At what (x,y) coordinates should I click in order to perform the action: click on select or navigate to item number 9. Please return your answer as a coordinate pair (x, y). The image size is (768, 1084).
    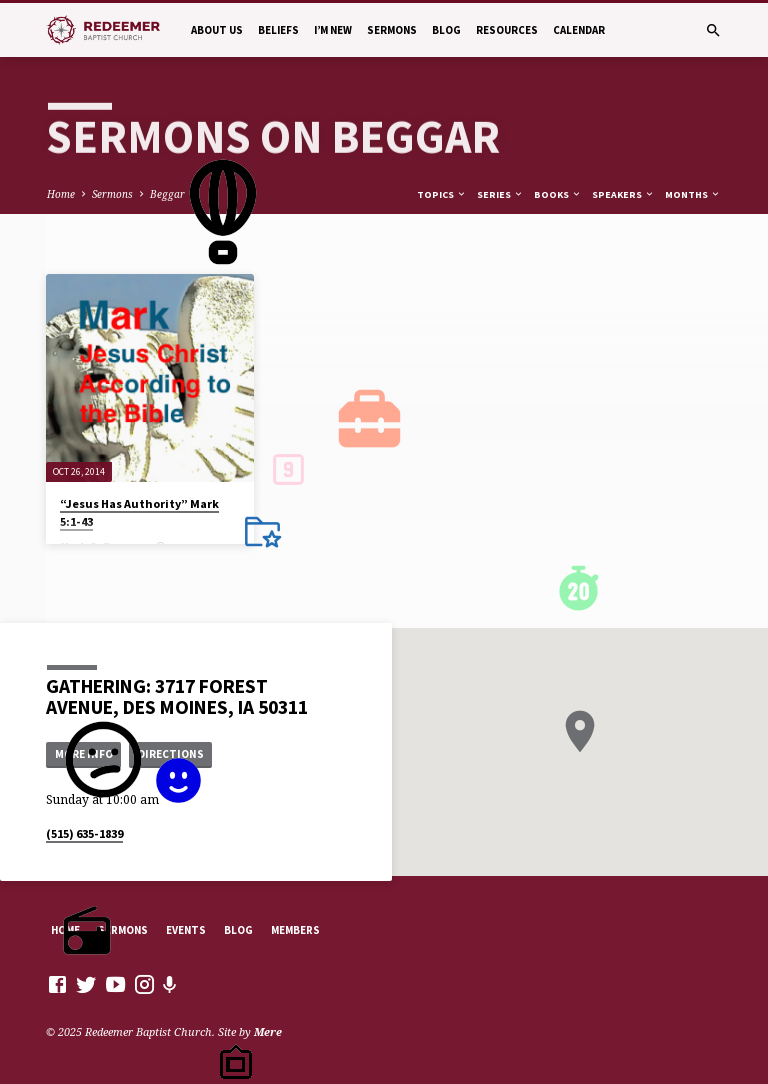
    Looking at the image, I should click on (288, 469).